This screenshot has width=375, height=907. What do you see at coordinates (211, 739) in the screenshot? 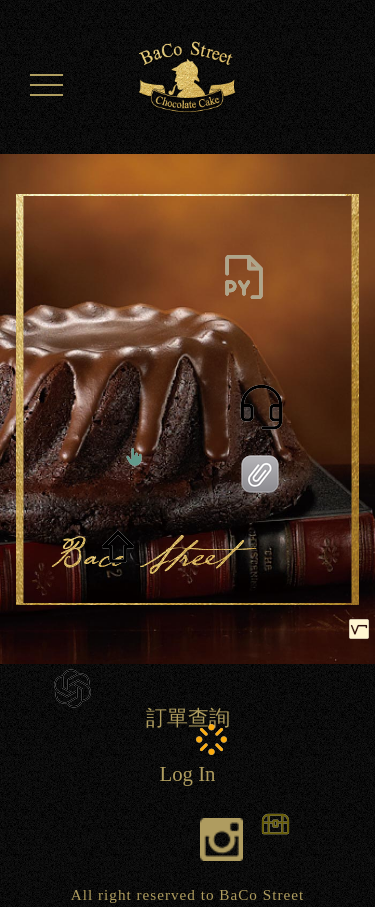
I see `open steam gaming platform` at bounding box center [211, 739].